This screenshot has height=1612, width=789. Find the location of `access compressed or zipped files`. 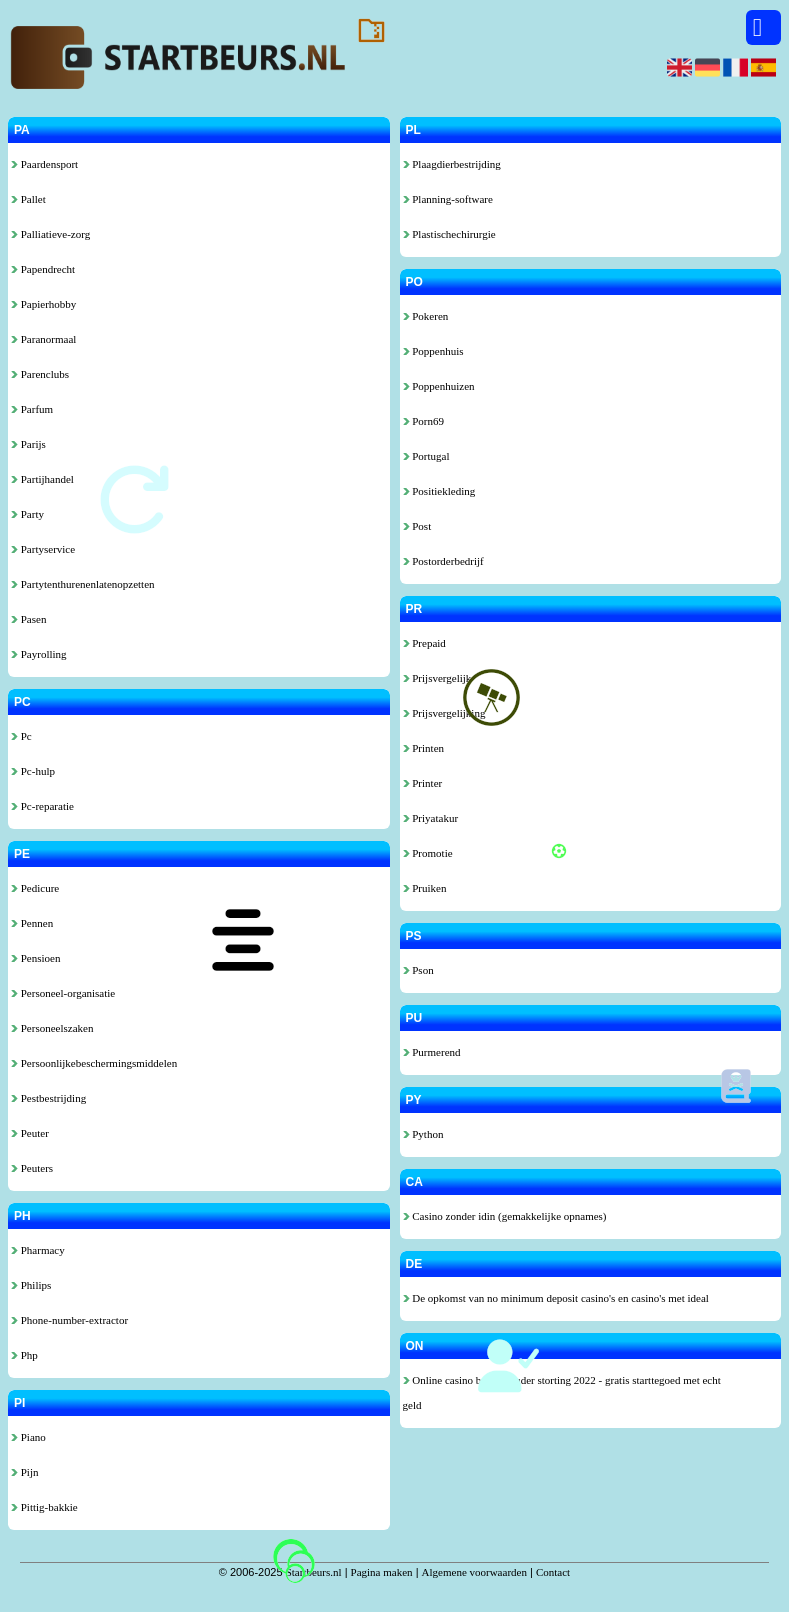

access compressed or zipped files is located at coordinates (371, 30).